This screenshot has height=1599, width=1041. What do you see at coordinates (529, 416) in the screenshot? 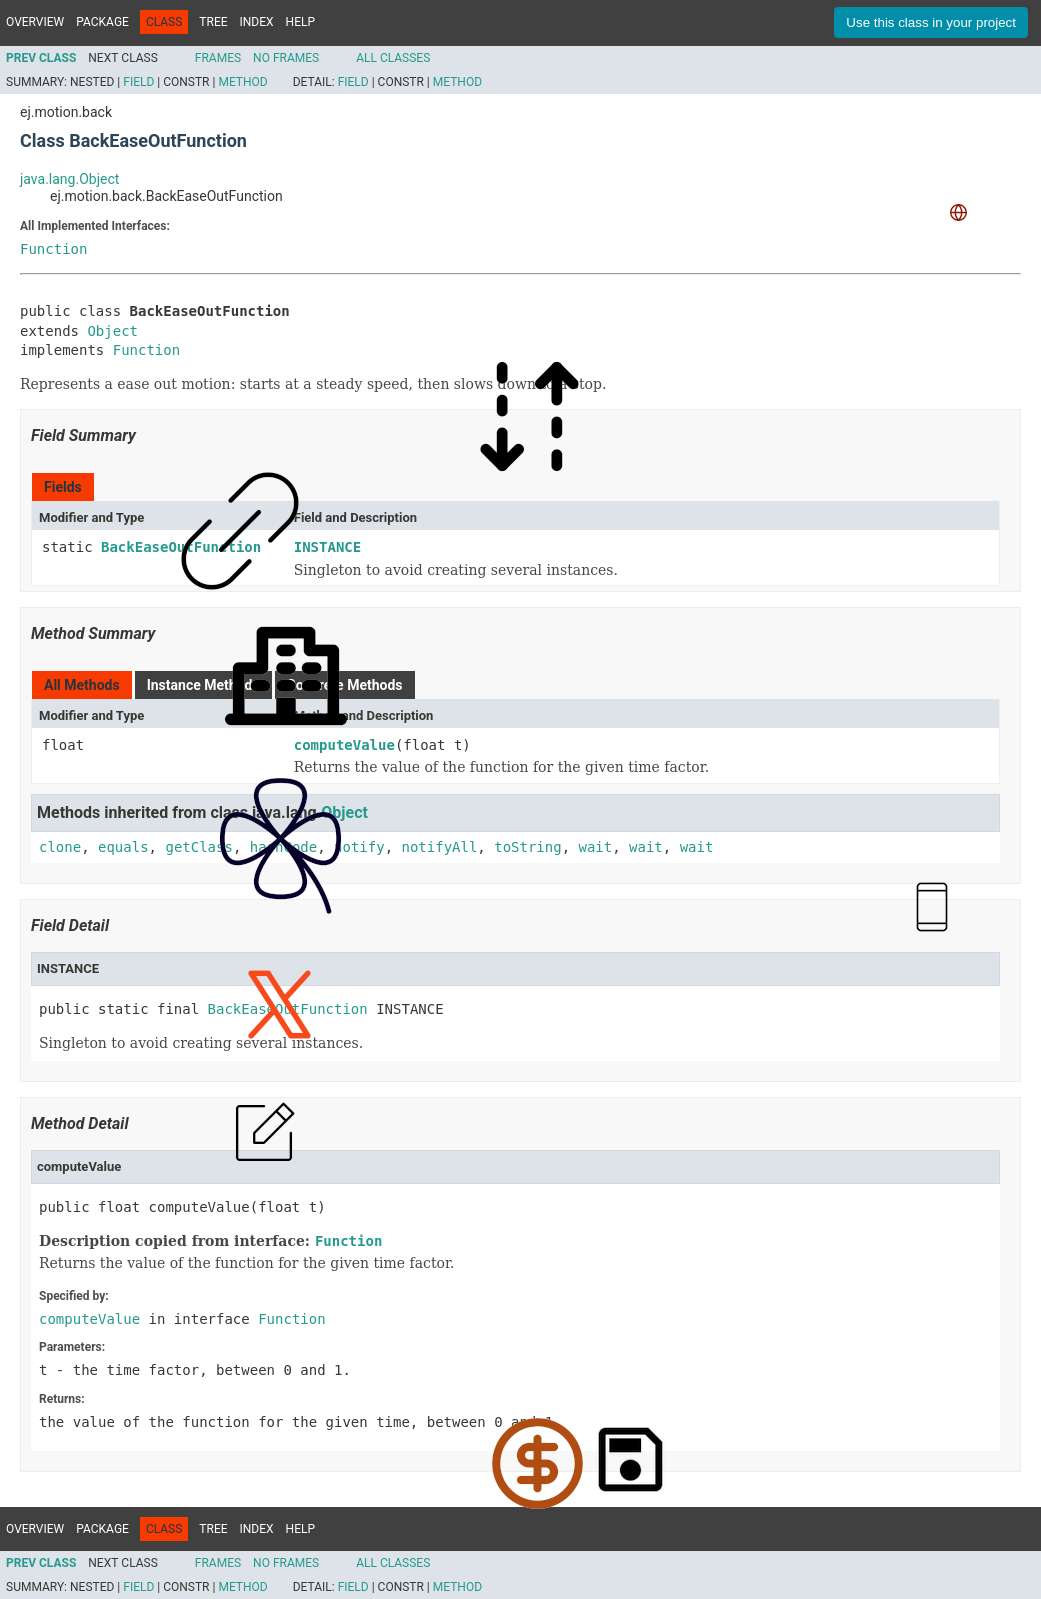
I see `transfer data between two sources` at bounding box center [529, 416].